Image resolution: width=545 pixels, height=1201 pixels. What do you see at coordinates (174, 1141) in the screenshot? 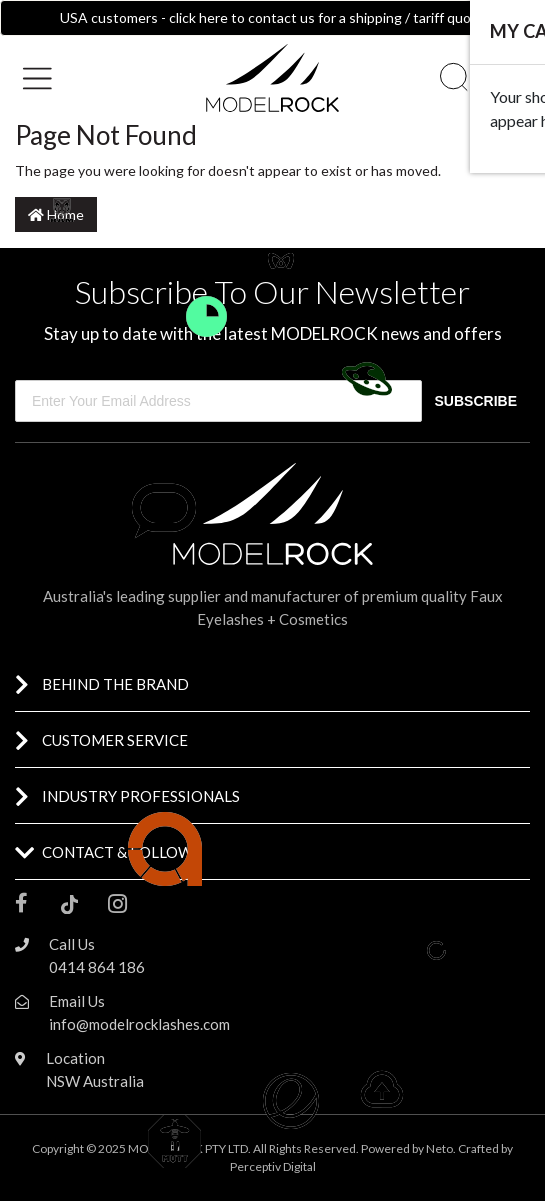
I see `open zigbee2mqtt smart home integration settings` at bounding box center [174, 1141].